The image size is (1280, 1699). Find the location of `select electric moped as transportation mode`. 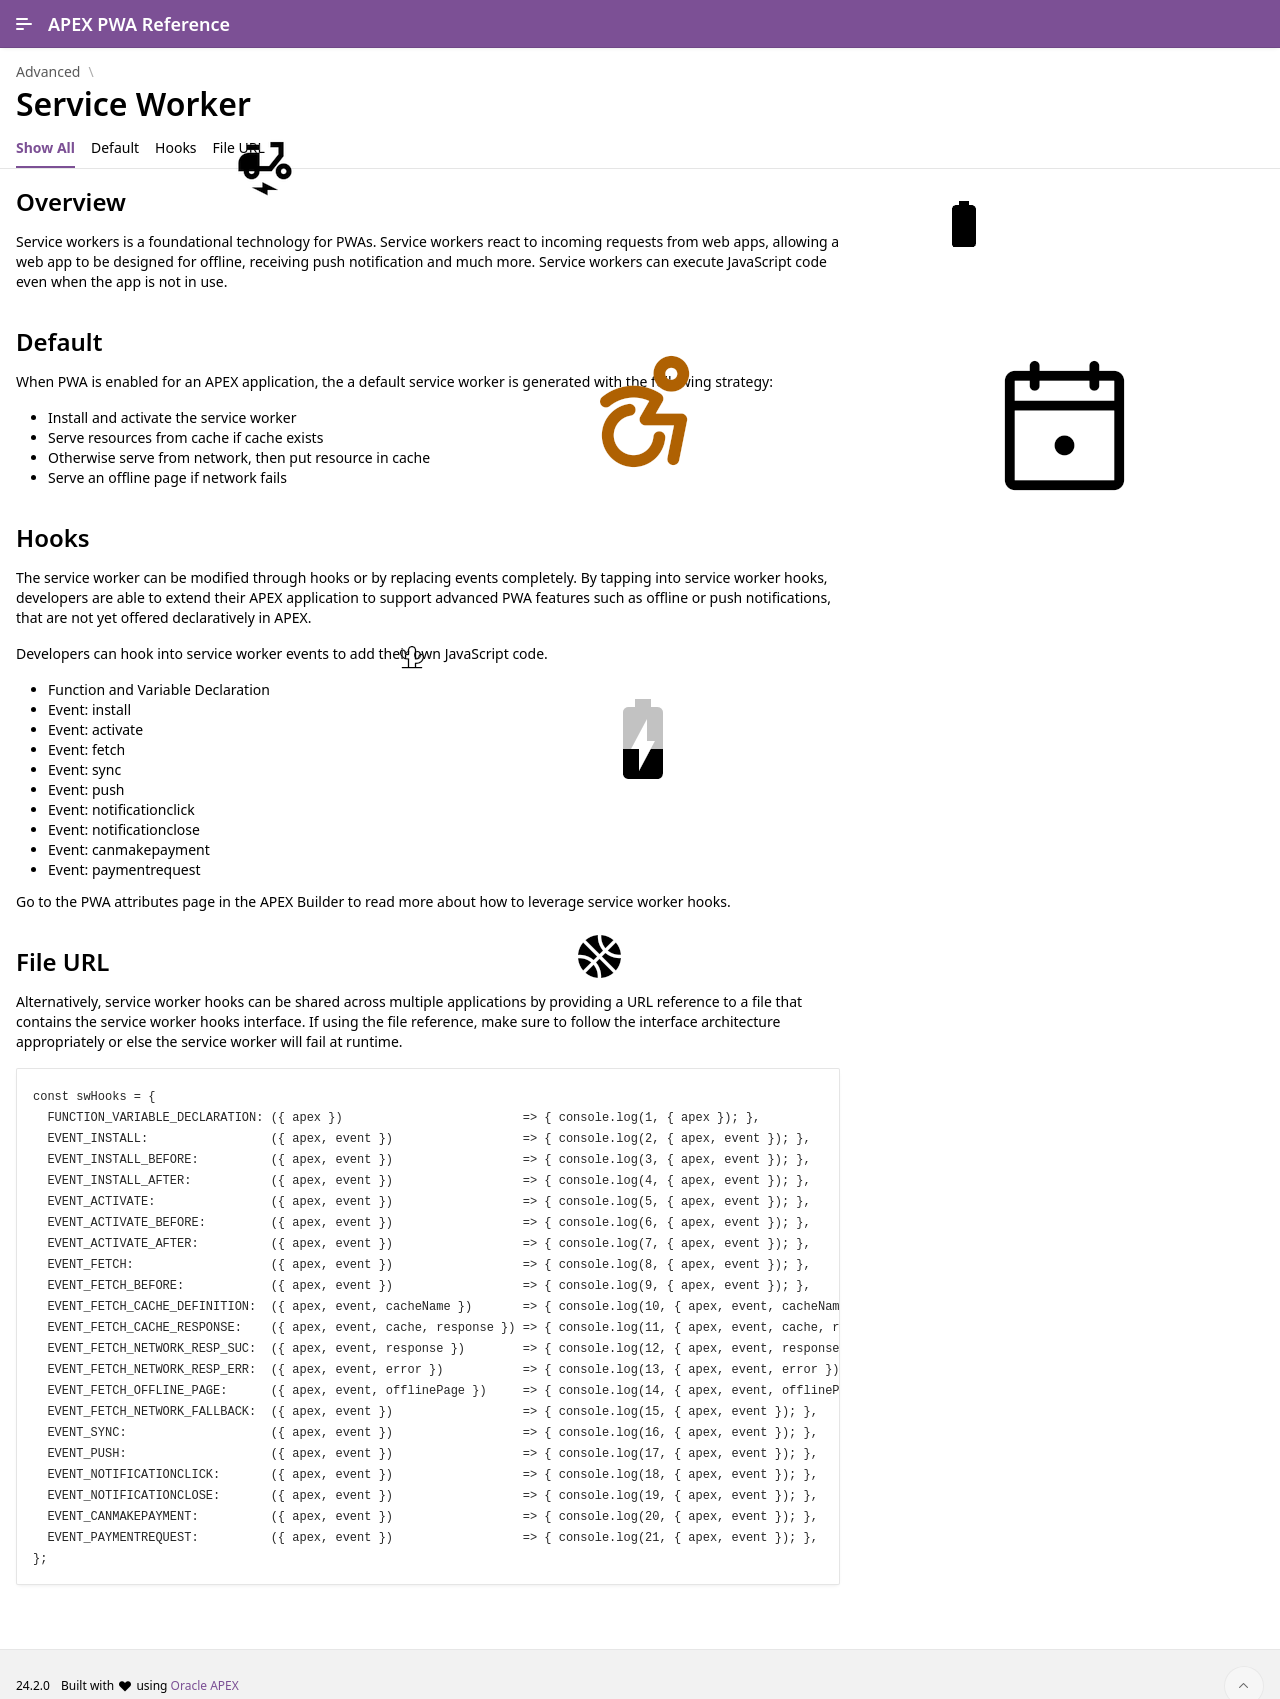

select electric moped as transportation mode is located at coordinates (265, 166).